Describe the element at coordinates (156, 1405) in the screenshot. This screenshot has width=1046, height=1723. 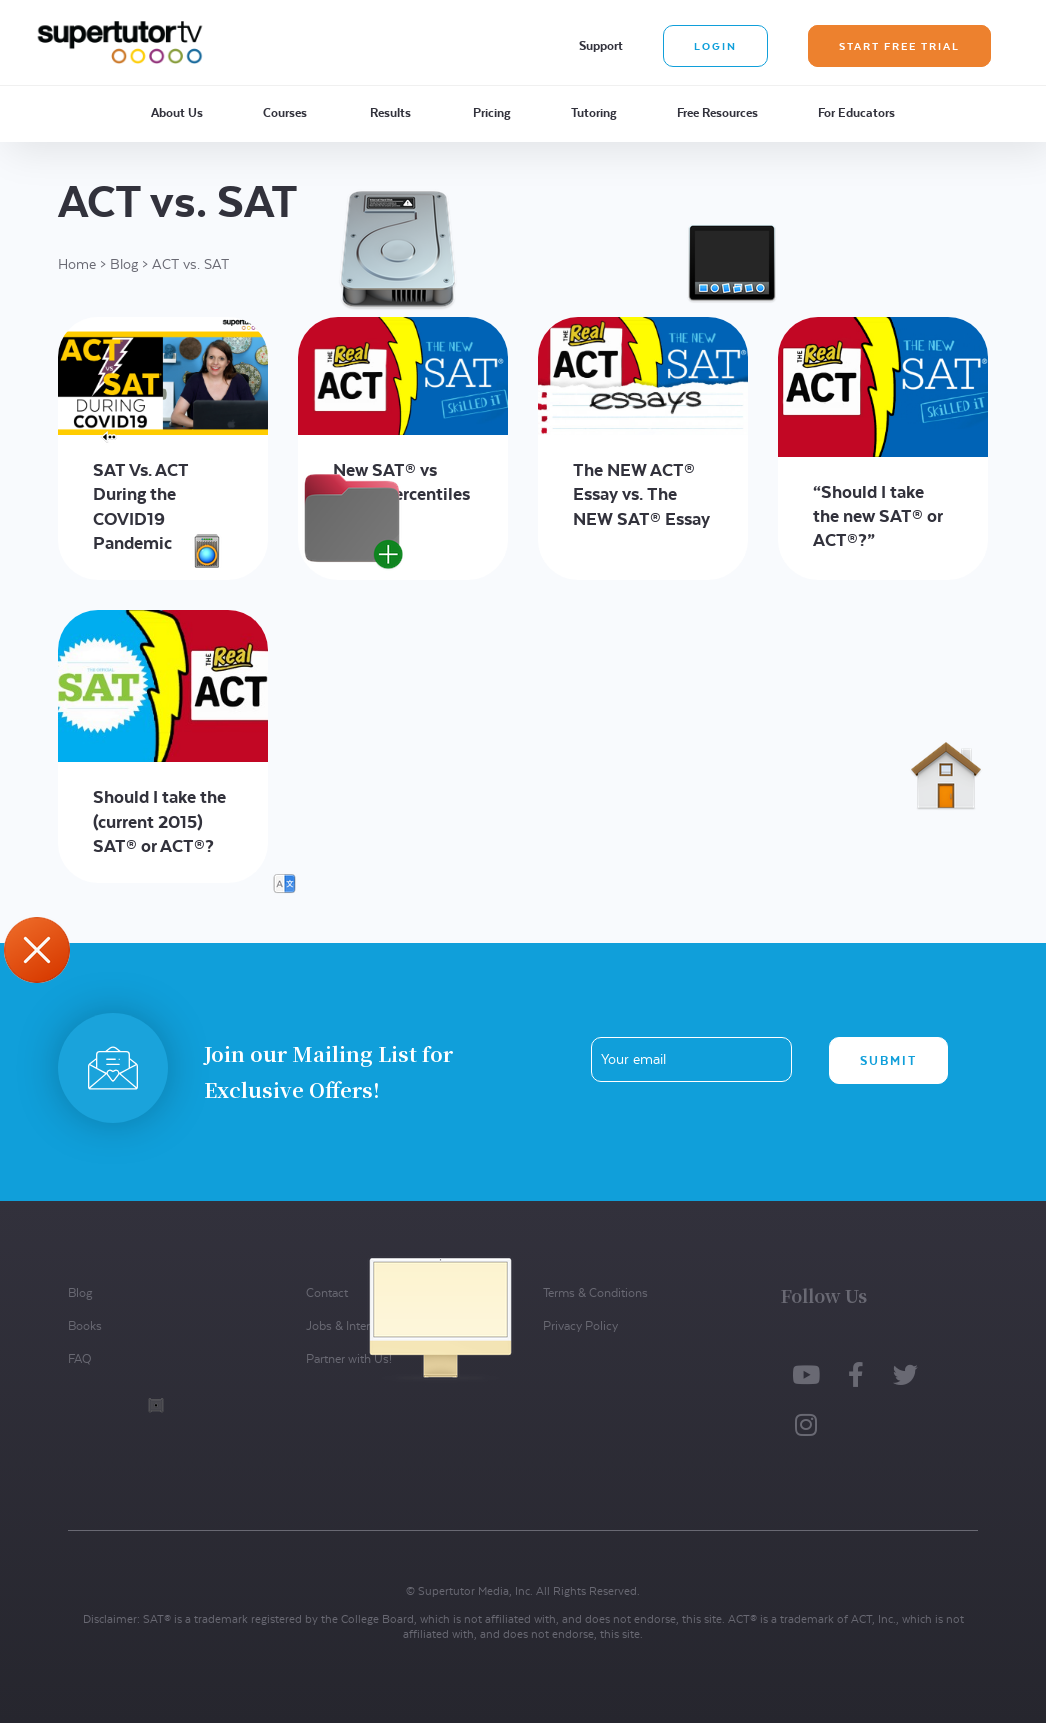
I see `navigate to mac pro in finder sidebar` at that location.